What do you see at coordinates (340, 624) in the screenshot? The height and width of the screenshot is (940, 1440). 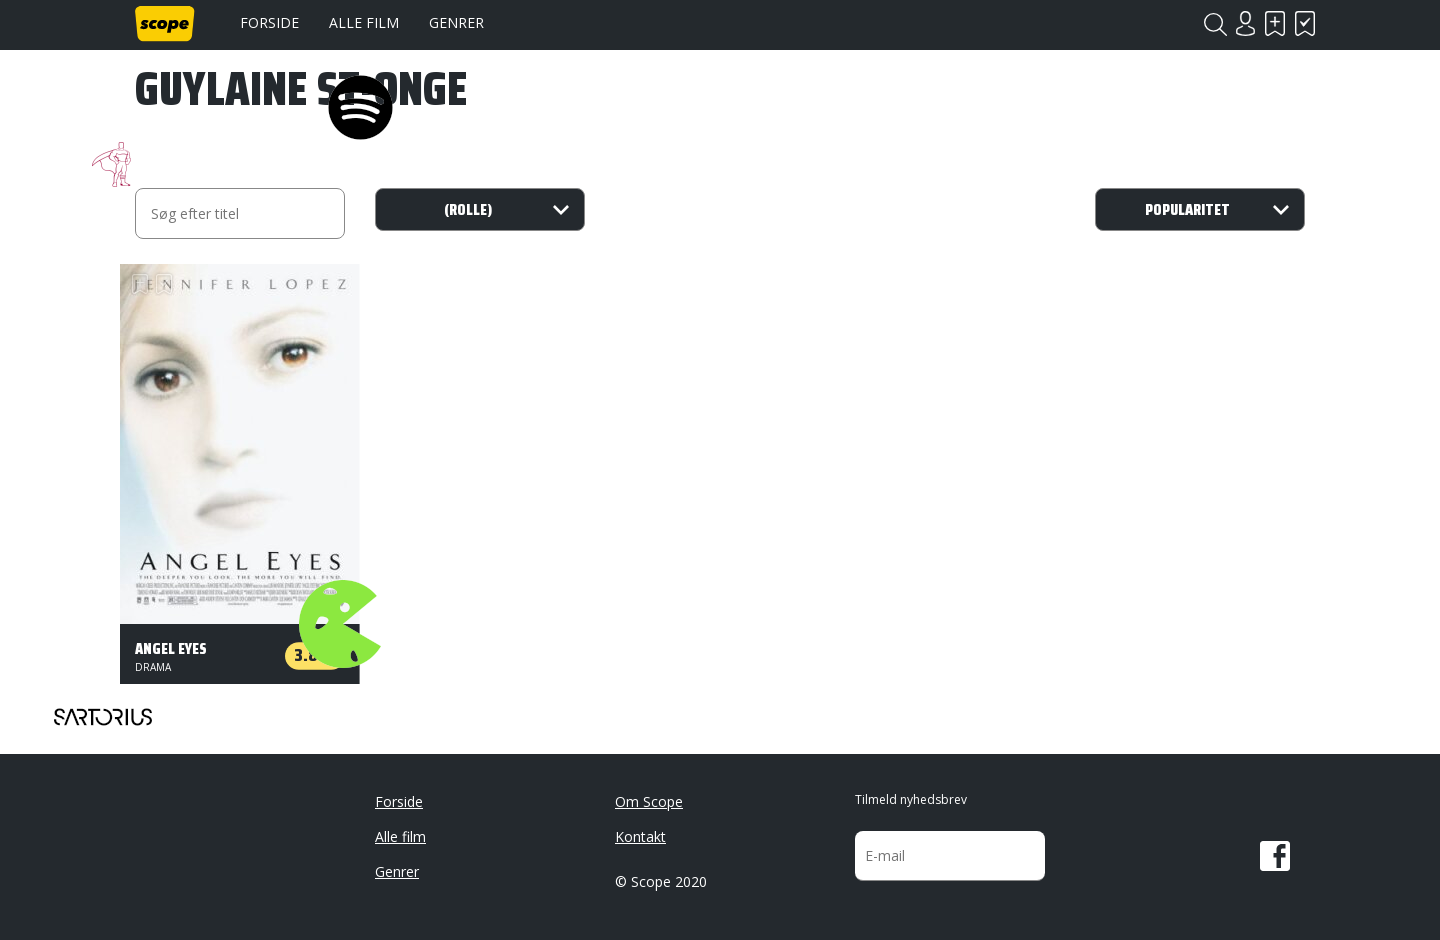 I see `cookiecutter project templating tool logo` at bounding box center [340, 624].